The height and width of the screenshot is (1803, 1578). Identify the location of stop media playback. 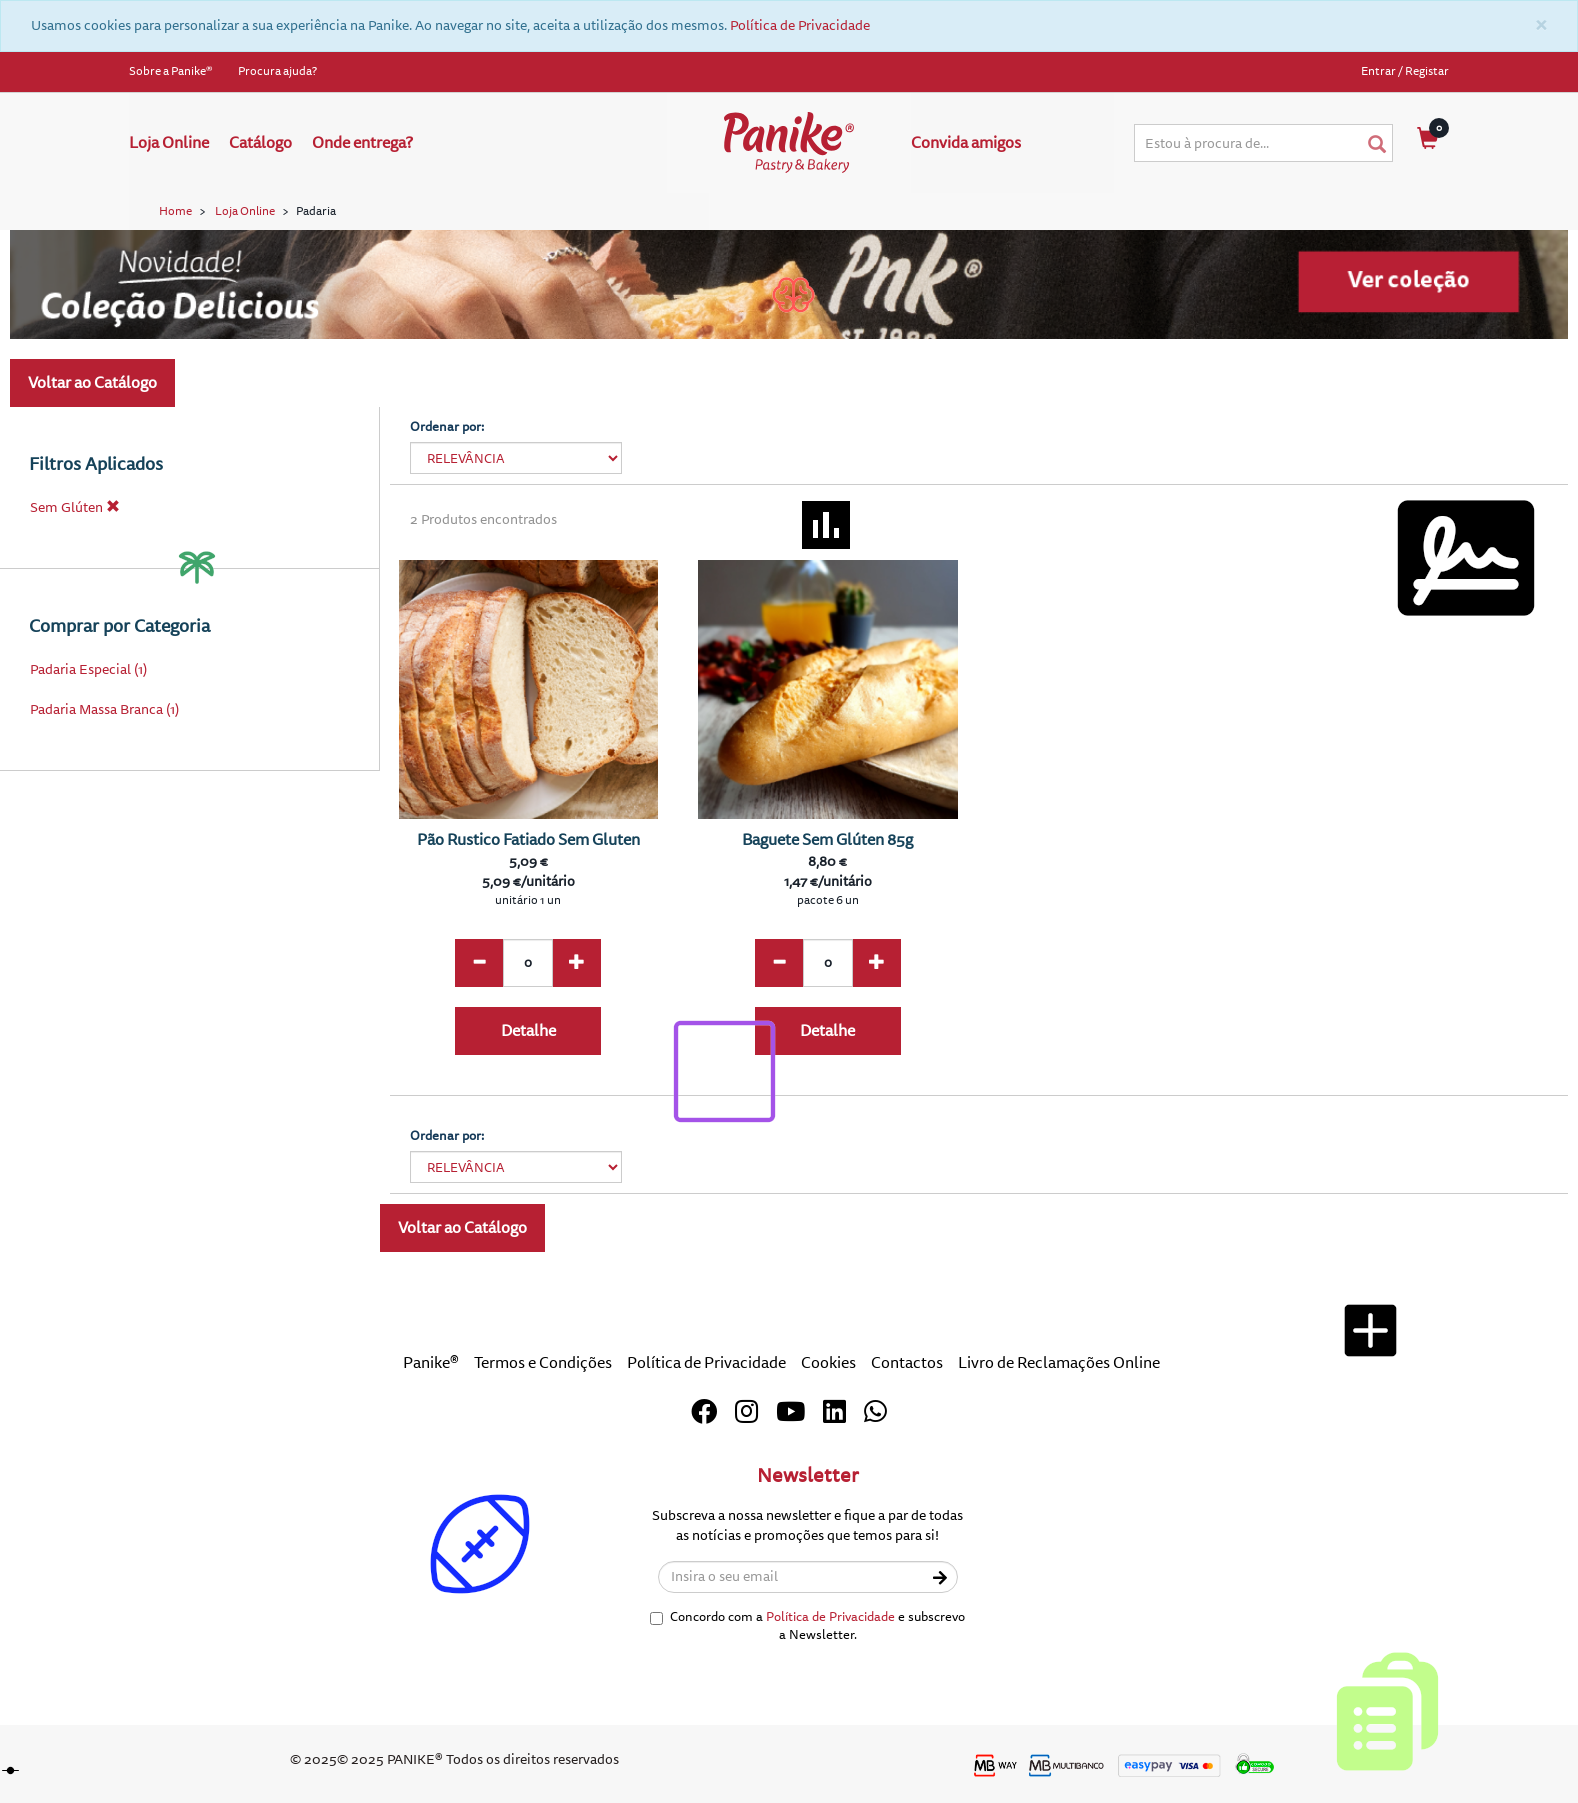
(724, 1071).